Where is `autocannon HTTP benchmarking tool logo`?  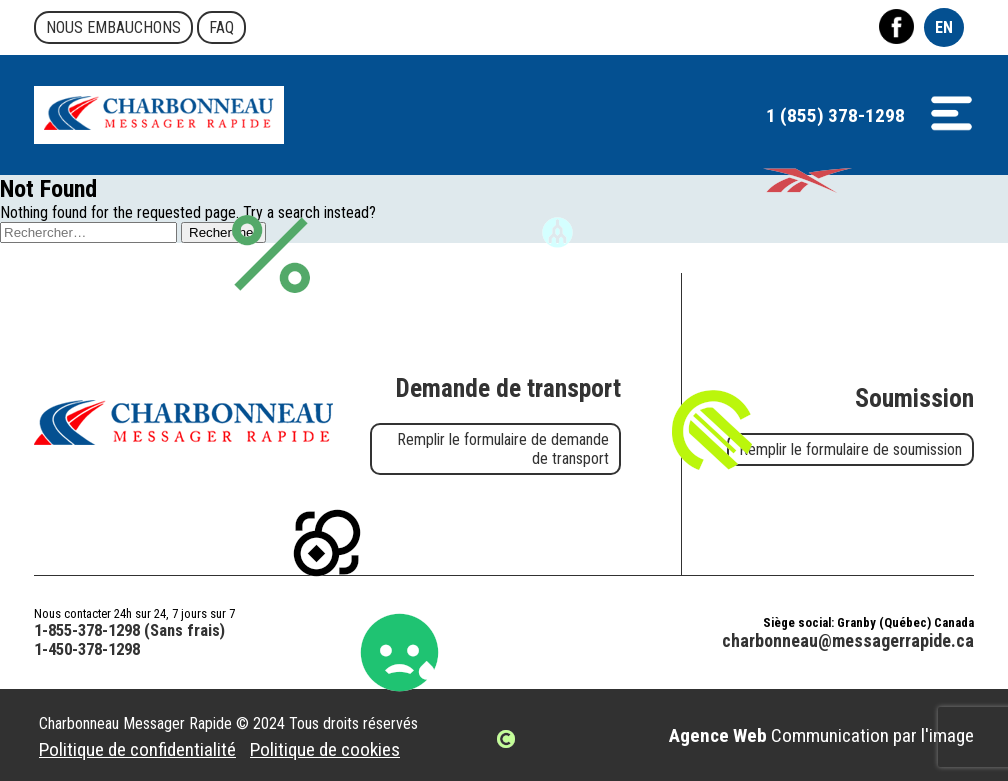
autocannon HTTP benchmarking tool logo is located at coordinates (712, 430).